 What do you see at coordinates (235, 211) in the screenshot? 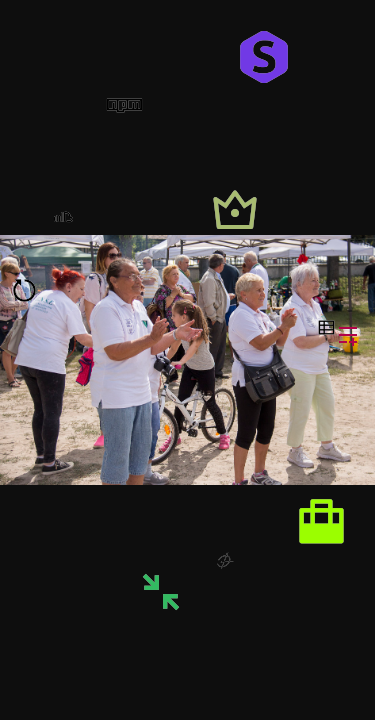
I see `indicates VIP or premium membership status` at bounding box center [235, 211].